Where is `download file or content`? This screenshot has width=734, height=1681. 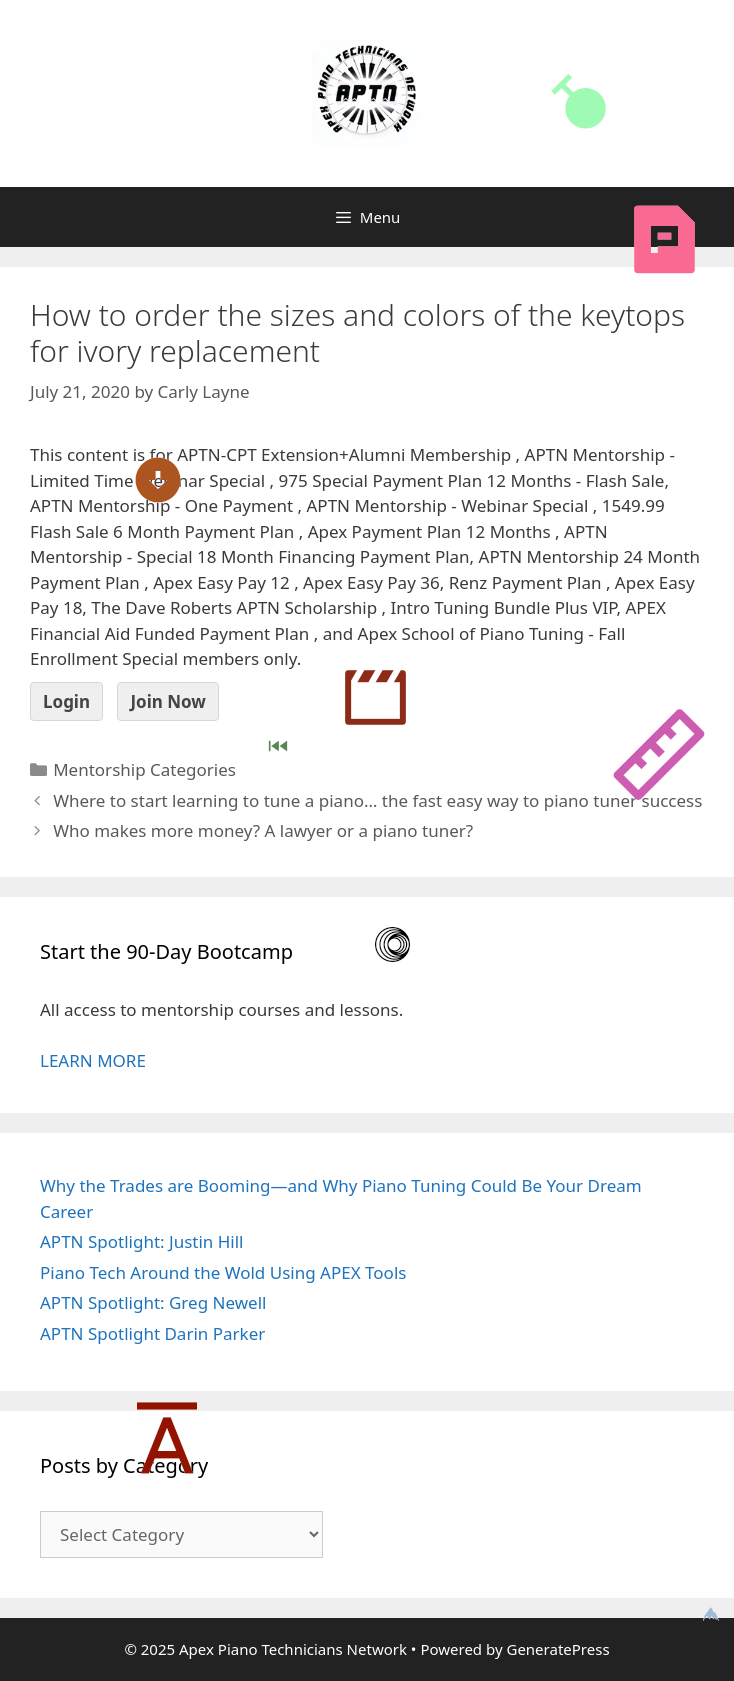 download file or content is located at coordinates (158, 480).